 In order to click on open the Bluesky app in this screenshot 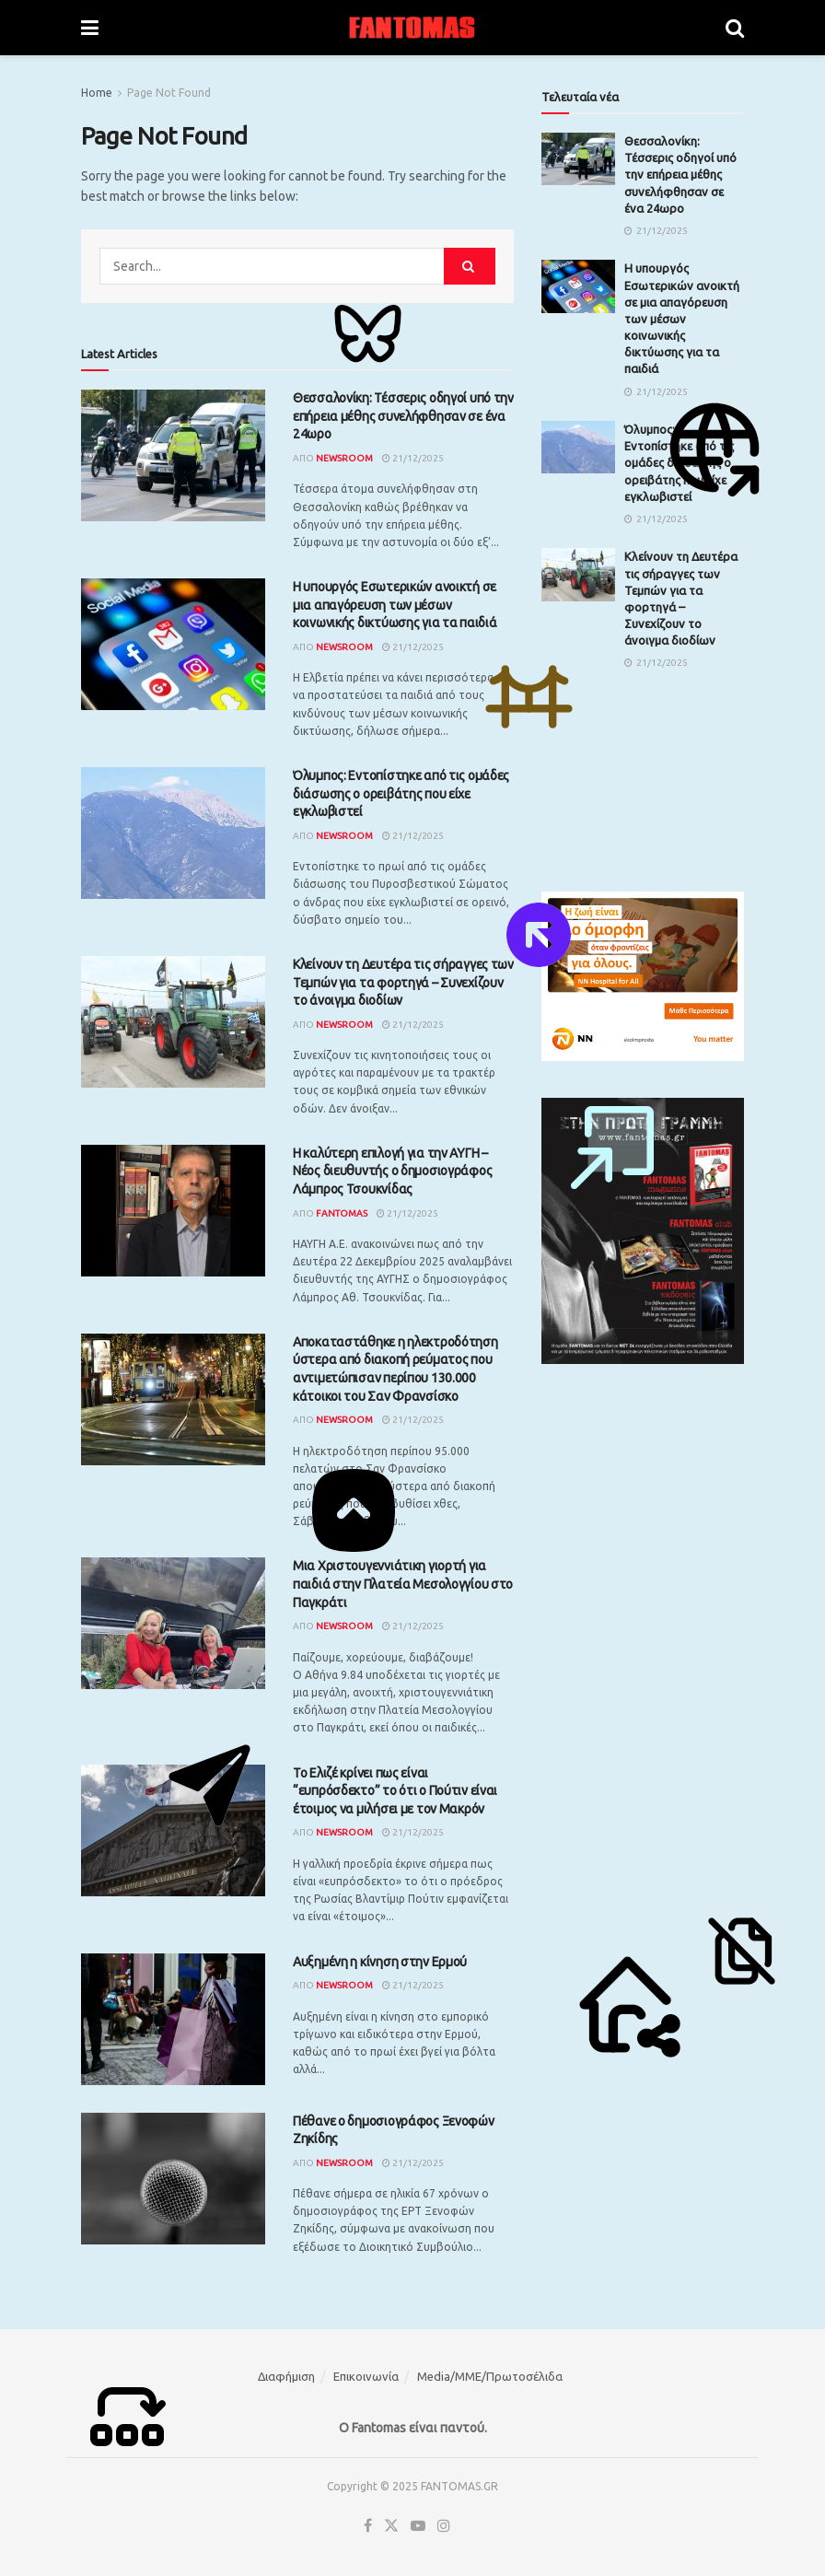, I will do `click(367, 332)`.